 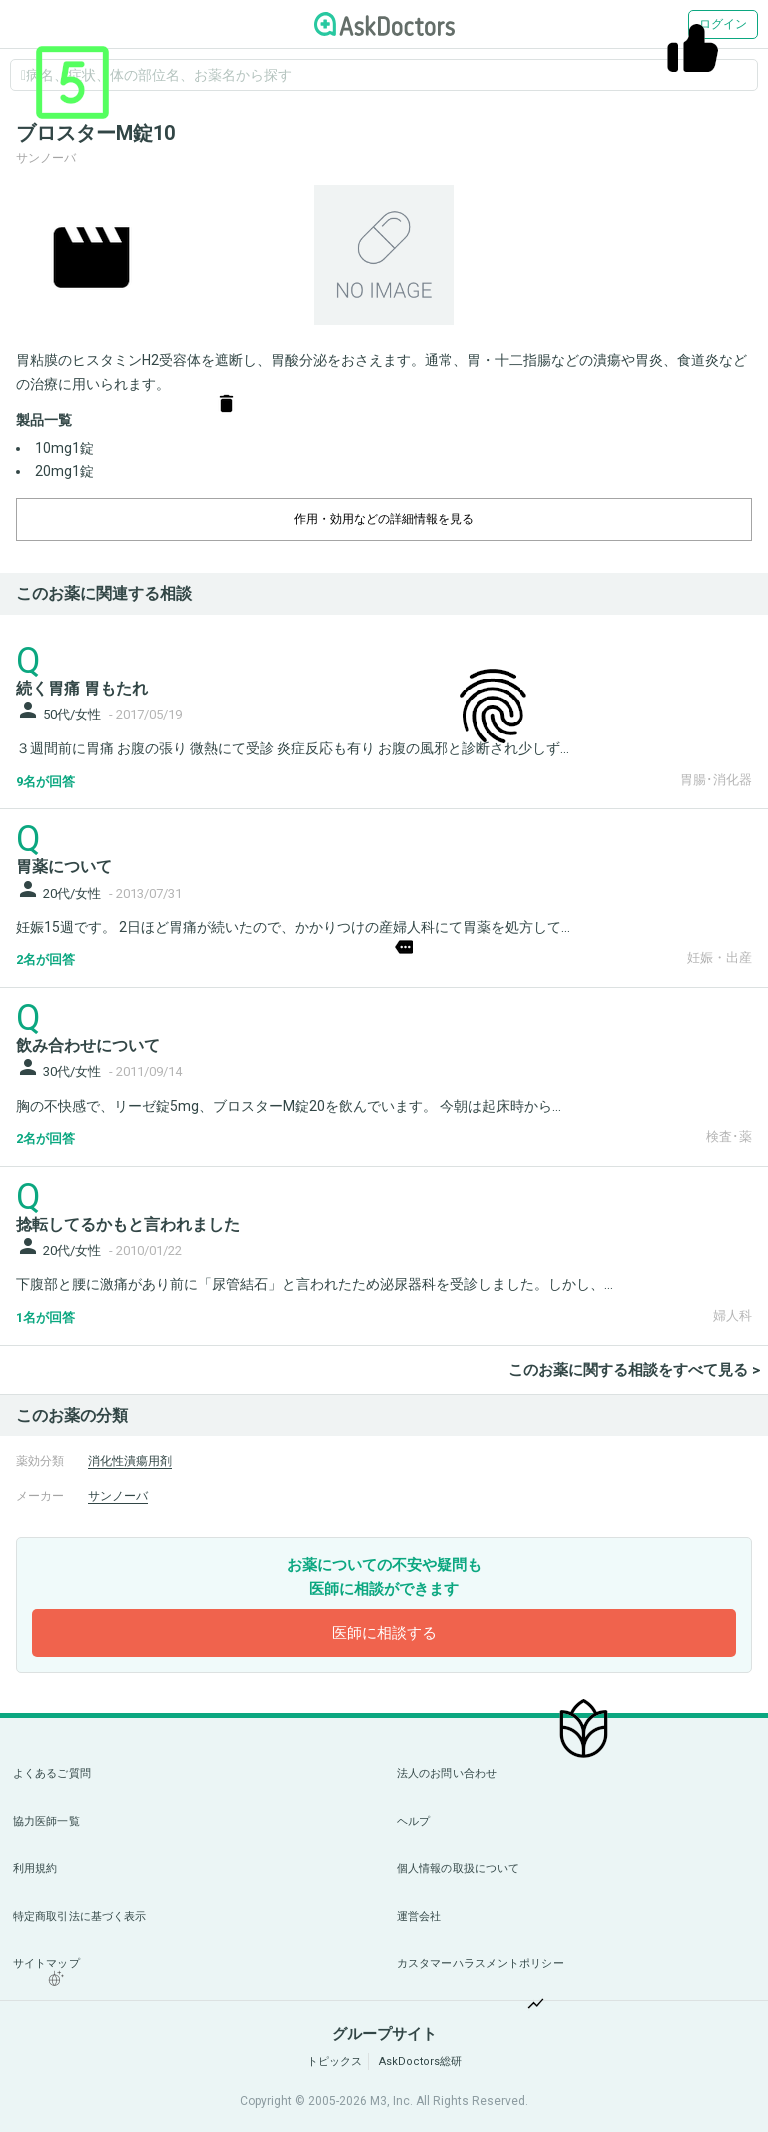 I want to click on delete selected item, so click(x=226, y=403).